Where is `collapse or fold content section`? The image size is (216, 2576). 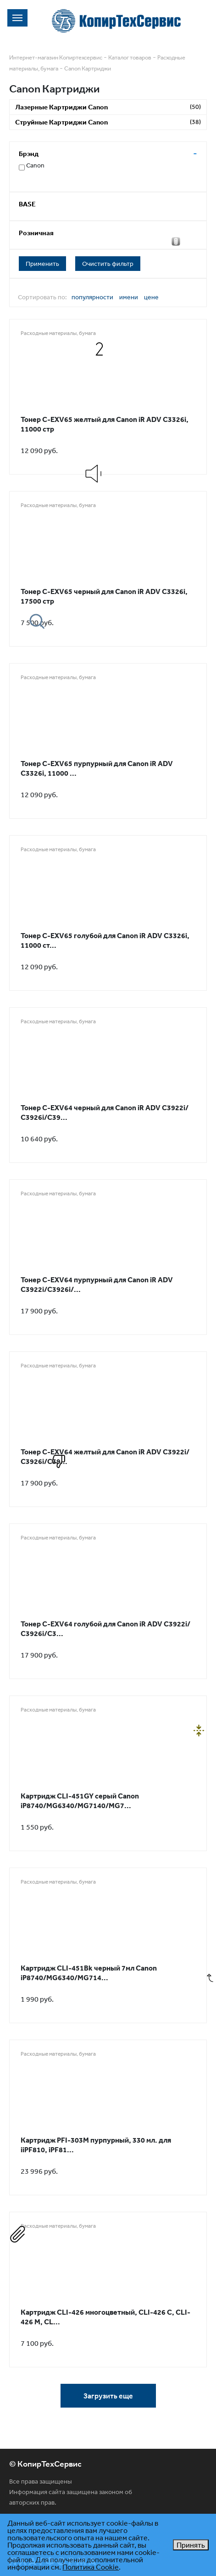 collapse or fold content section is located at coordinates (199, 1730).